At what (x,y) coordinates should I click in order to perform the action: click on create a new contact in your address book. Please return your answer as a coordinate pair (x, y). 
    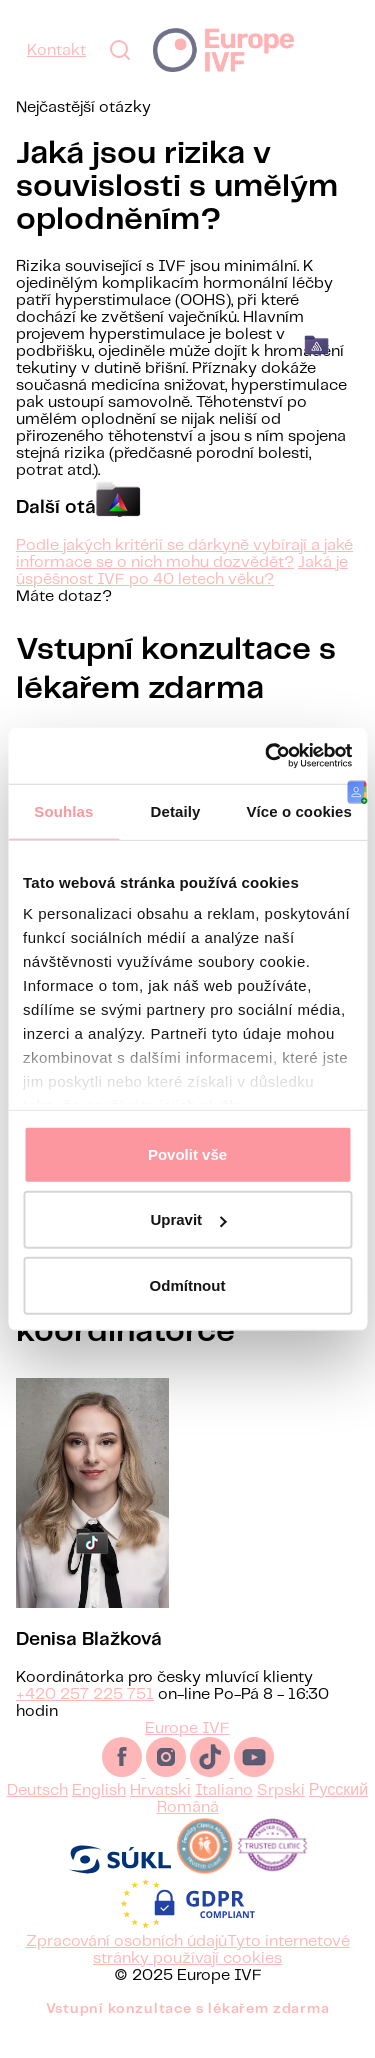
    Looking at the image, I should click on (357, 792).